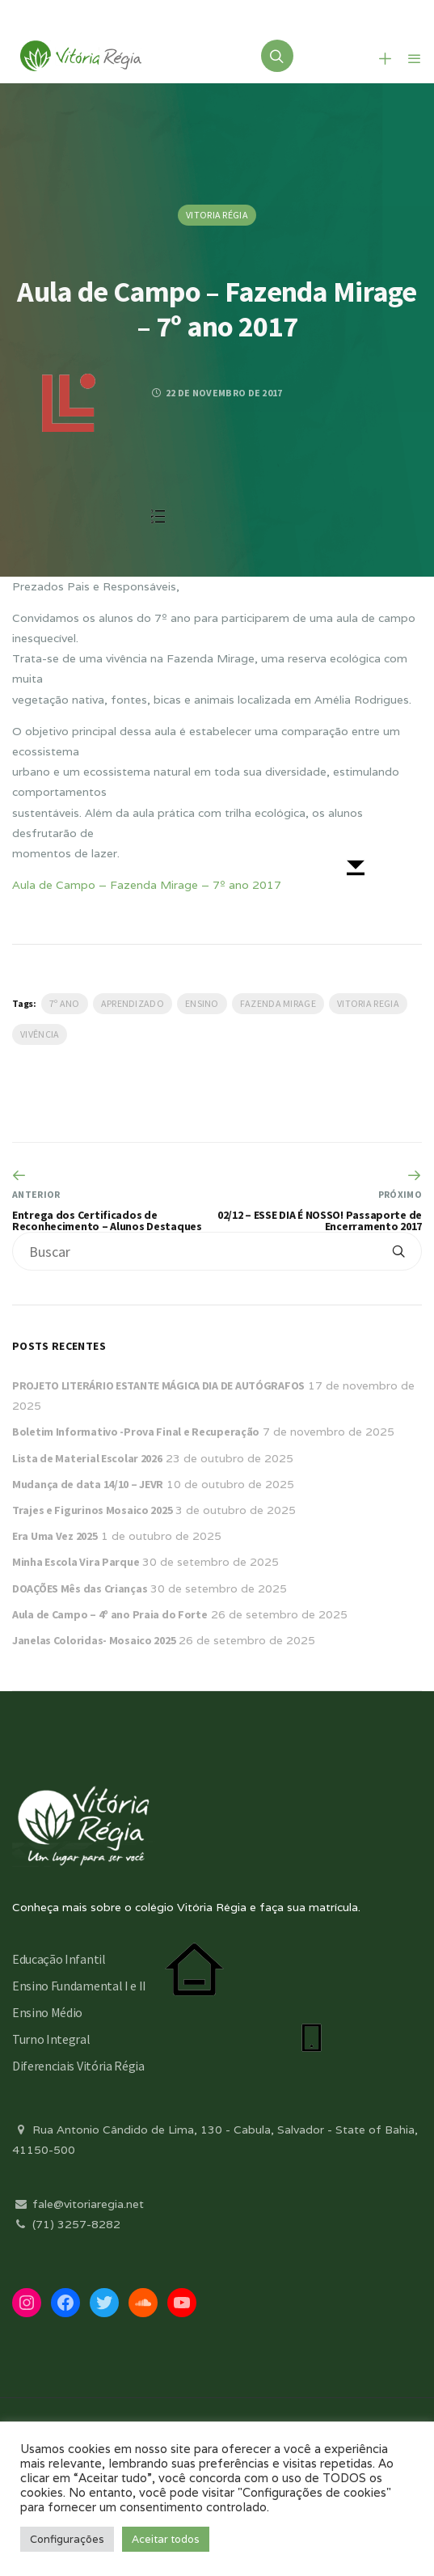 The height and width of the screenshot is (2576, 434). I want to click on access mobile device settings, so click(311, 2037).